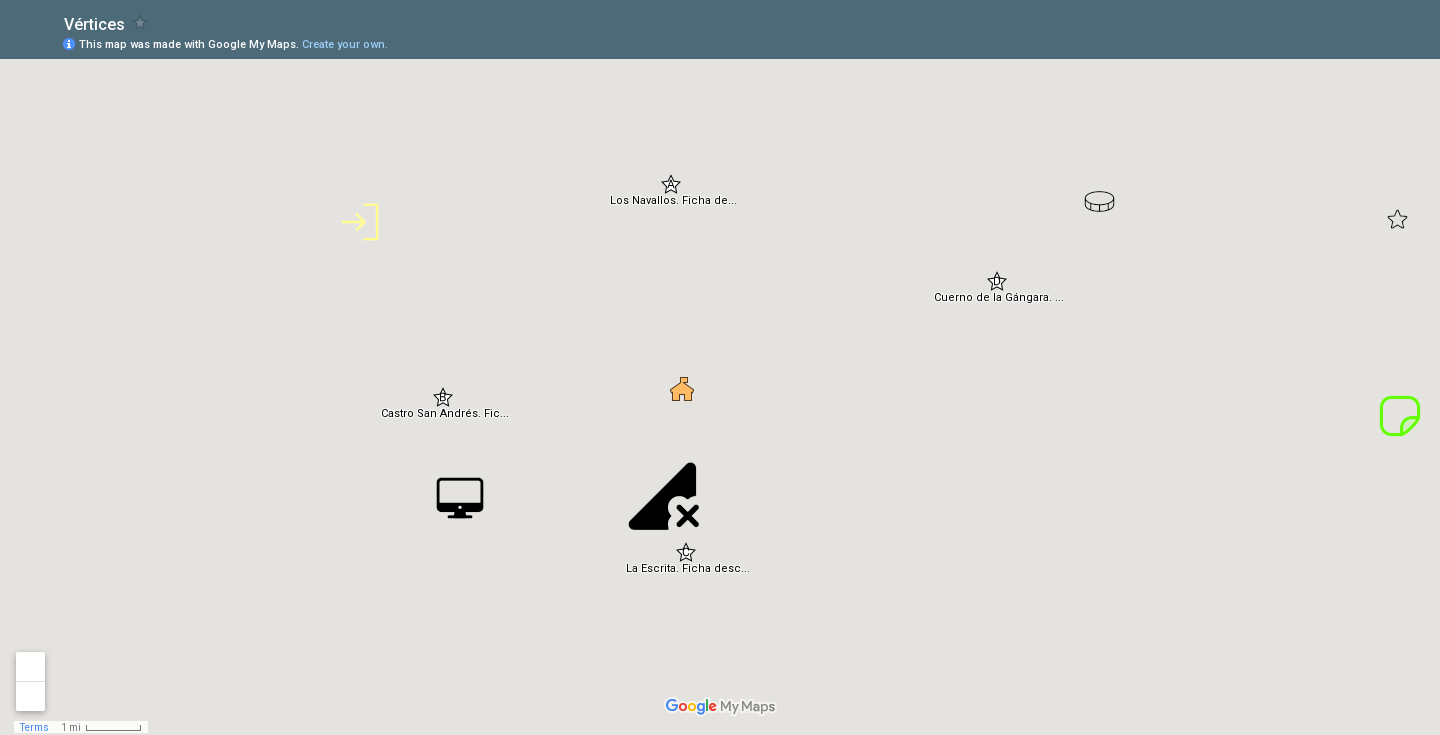 This screenshot has height=735, width=1440. Describe the element at coordinates (1400, 416) in the screenshot. I see `add a sticker to your message` at that location.